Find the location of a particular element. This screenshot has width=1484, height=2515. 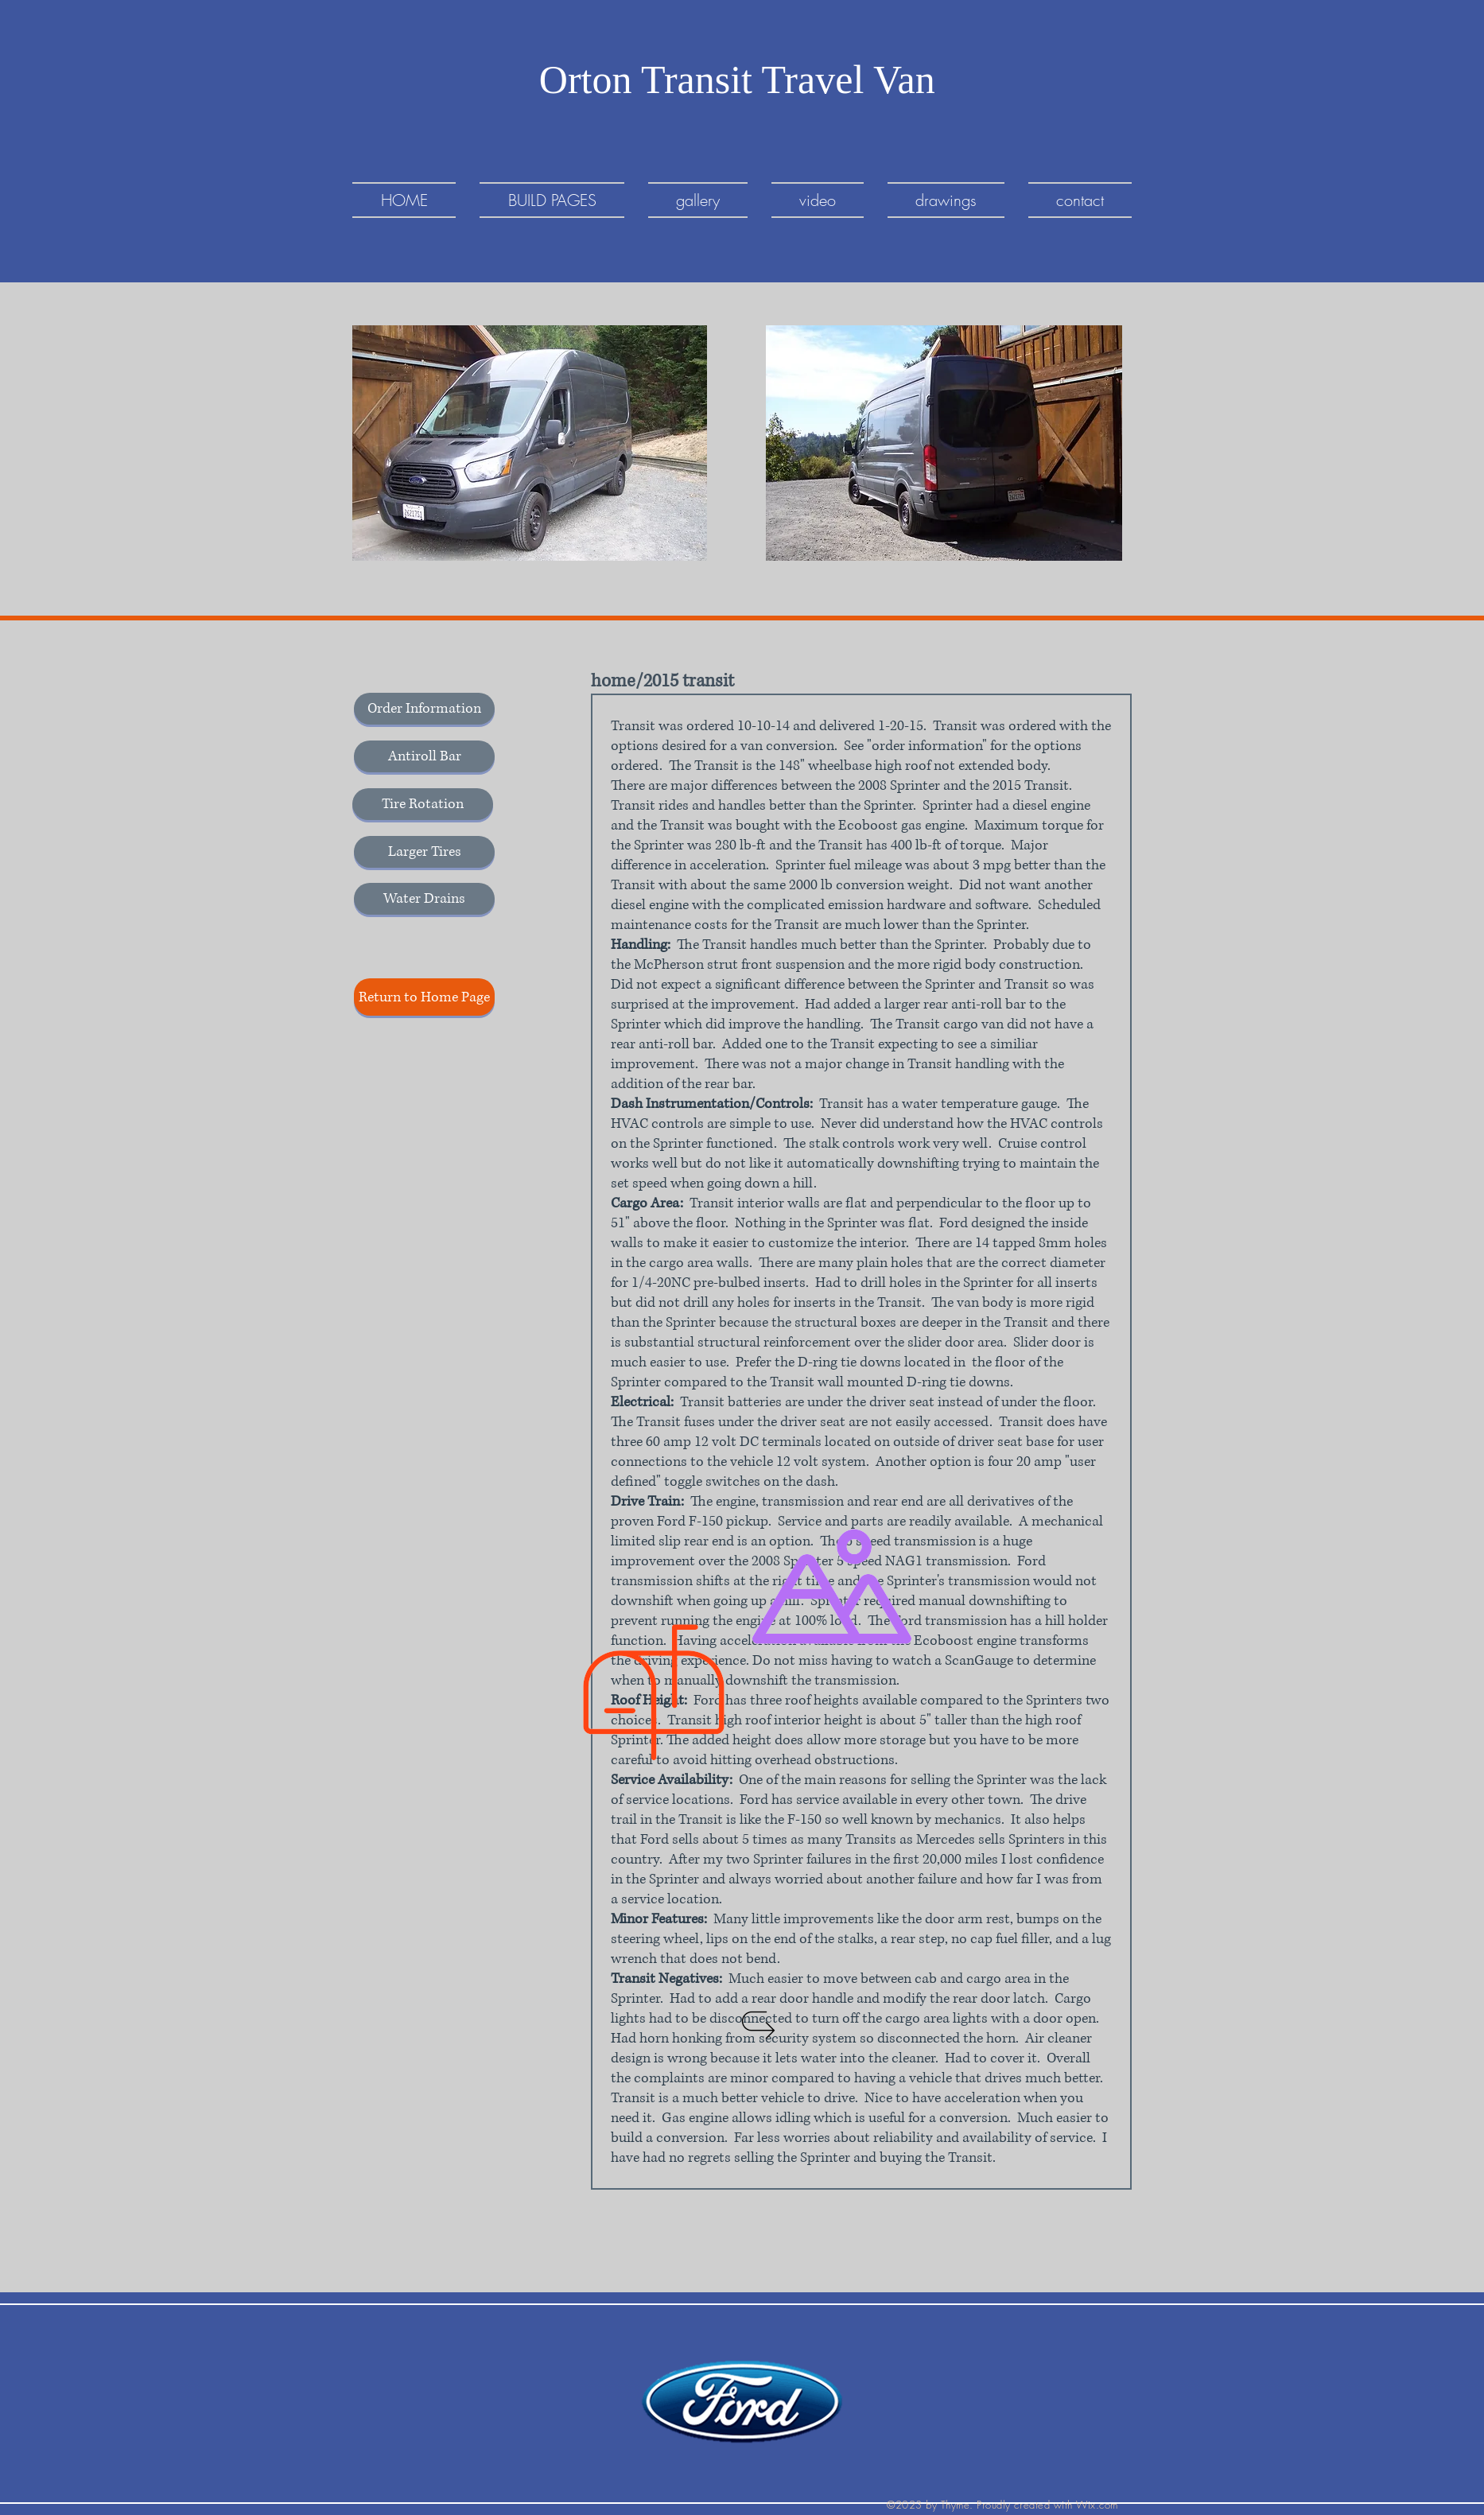

view landscape or nature photos is located at coordinates (832, 1594).